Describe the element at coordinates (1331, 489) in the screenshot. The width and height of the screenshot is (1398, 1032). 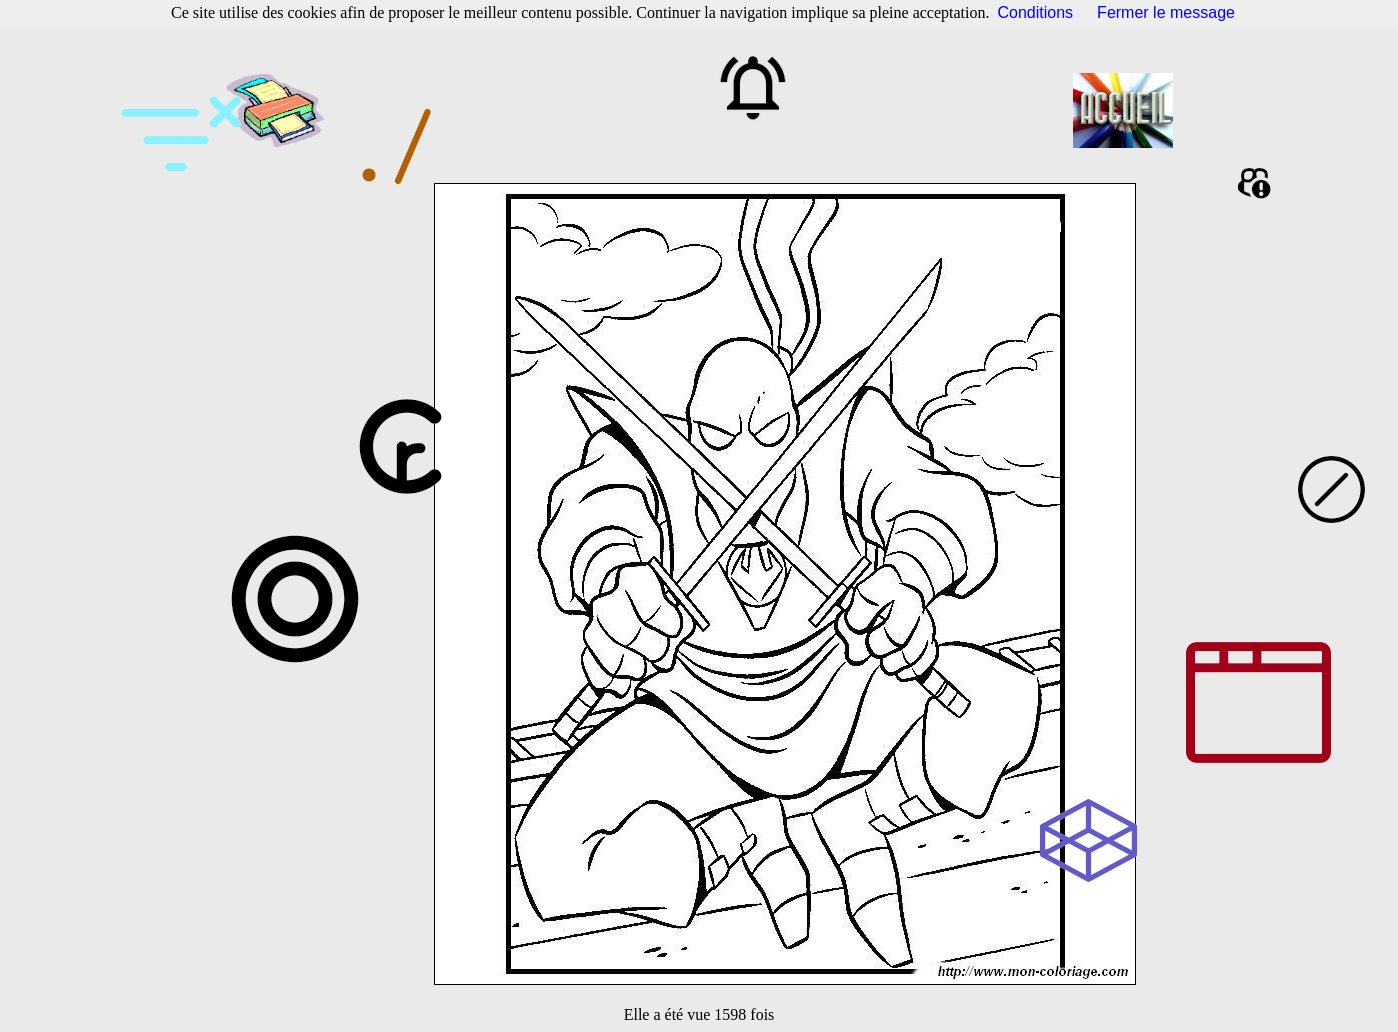
I see `skip this item or step` at that location.